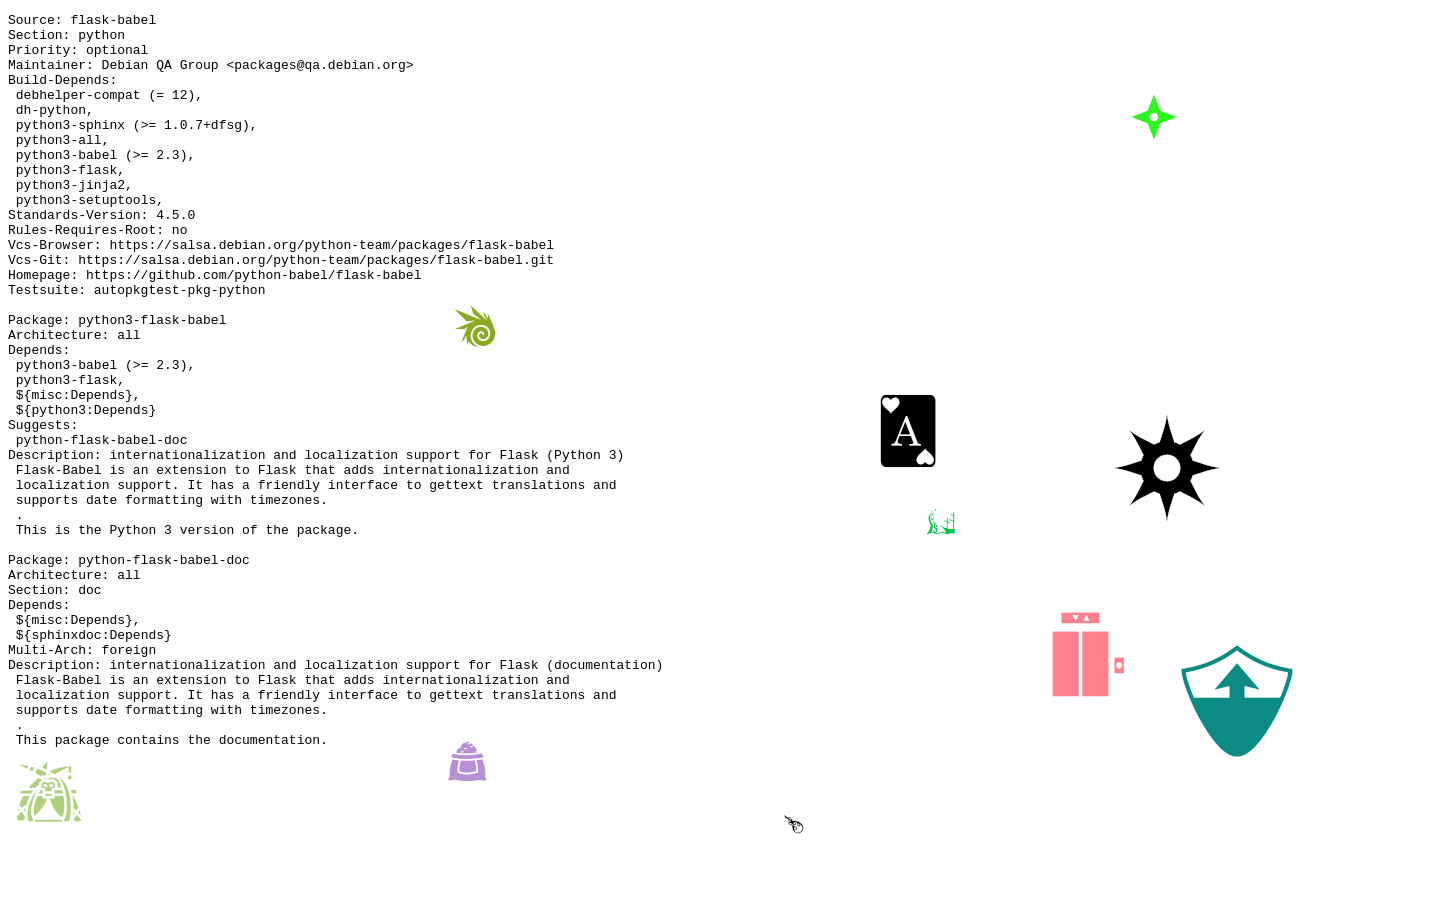 The height and width of the screenshot is (908, 1440). Describe the element at coordinates (1080, 653) in the screenshot. I see `access elevator or floor navigation` at that location.